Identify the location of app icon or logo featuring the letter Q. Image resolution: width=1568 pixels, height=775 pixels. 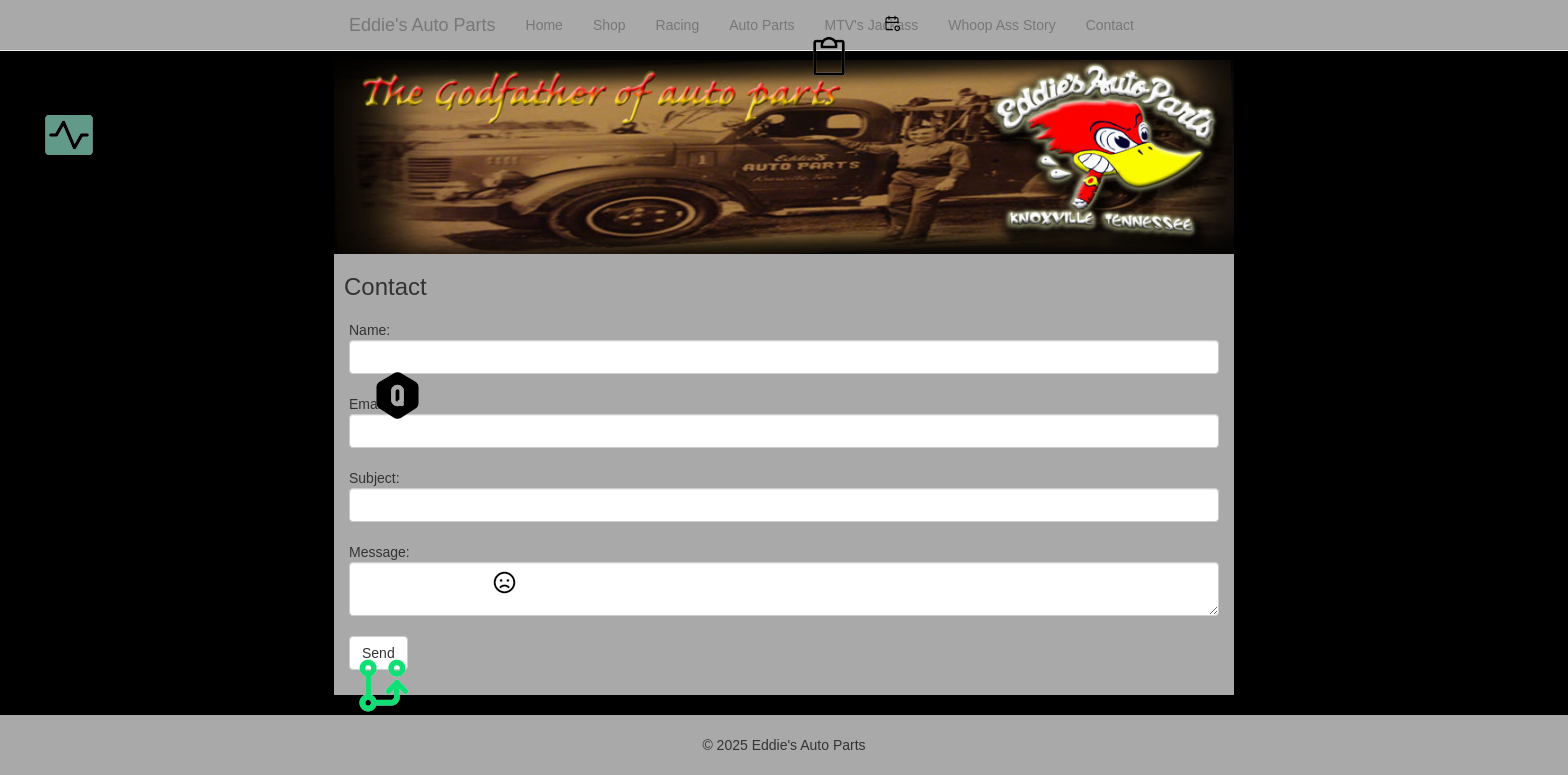
(397, 395).